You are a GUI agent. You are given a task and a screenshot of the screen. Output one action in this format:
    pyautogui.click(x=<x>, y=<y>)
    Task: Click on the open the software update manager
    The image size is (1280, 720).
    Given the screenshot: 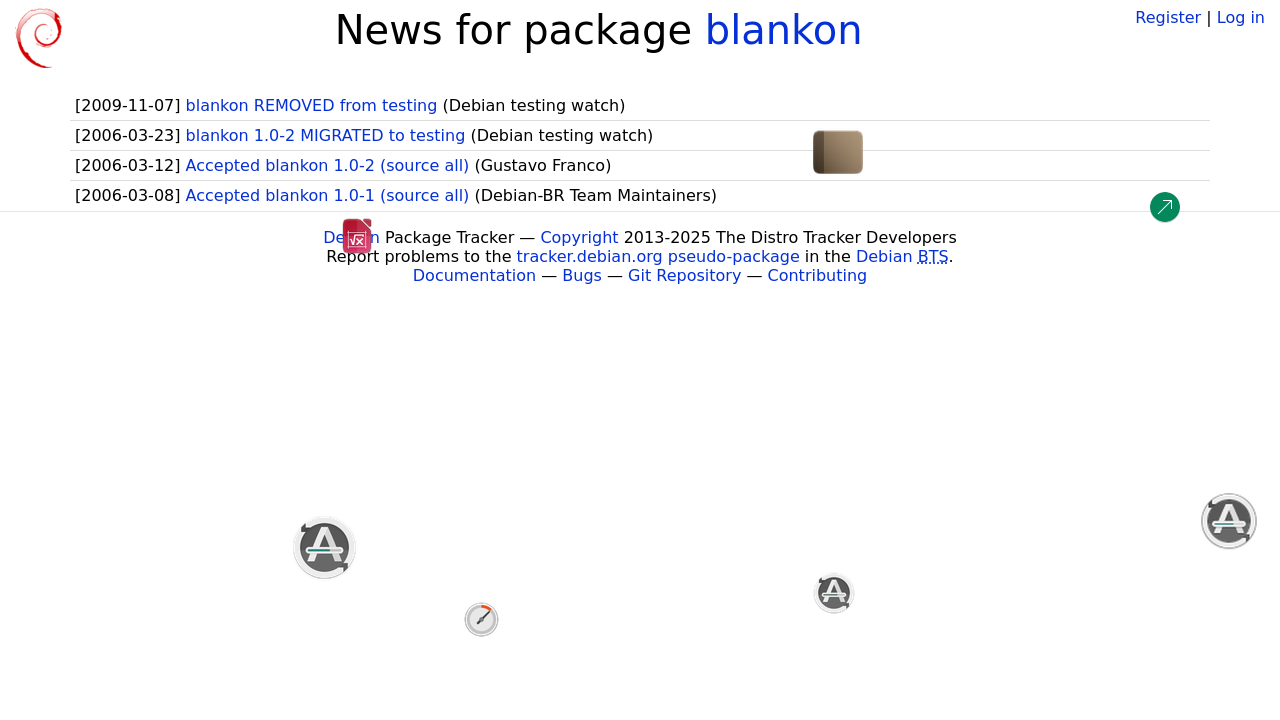 What is the action you would take?
    pyautogui.click(x=1229, y=521)
    